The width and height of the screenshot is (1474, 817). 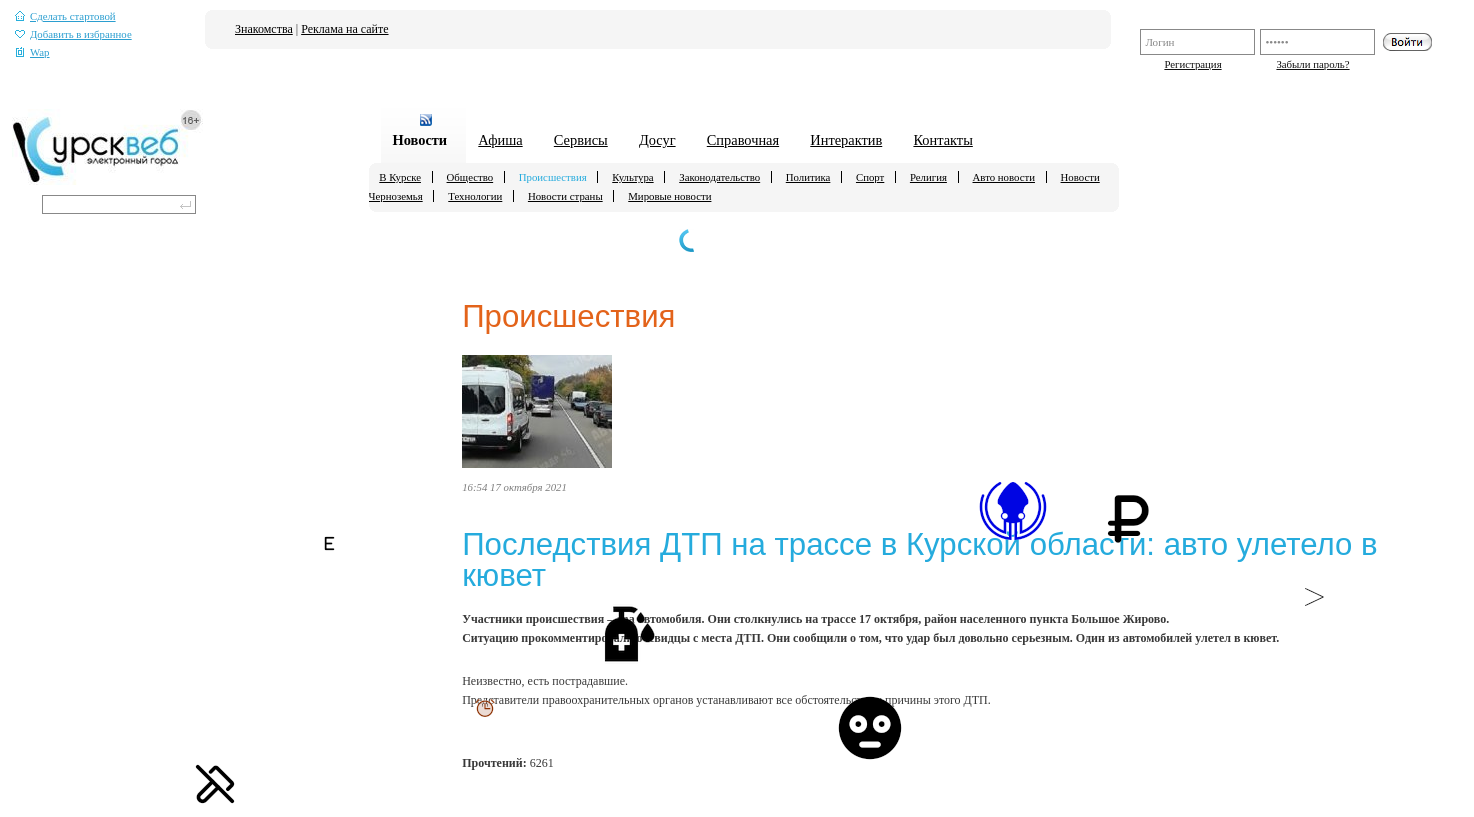 What do you see at coordinates (627, 634) in the screenshot?
I see `access hand sanitizer station location` at bounding box center [627, 634].